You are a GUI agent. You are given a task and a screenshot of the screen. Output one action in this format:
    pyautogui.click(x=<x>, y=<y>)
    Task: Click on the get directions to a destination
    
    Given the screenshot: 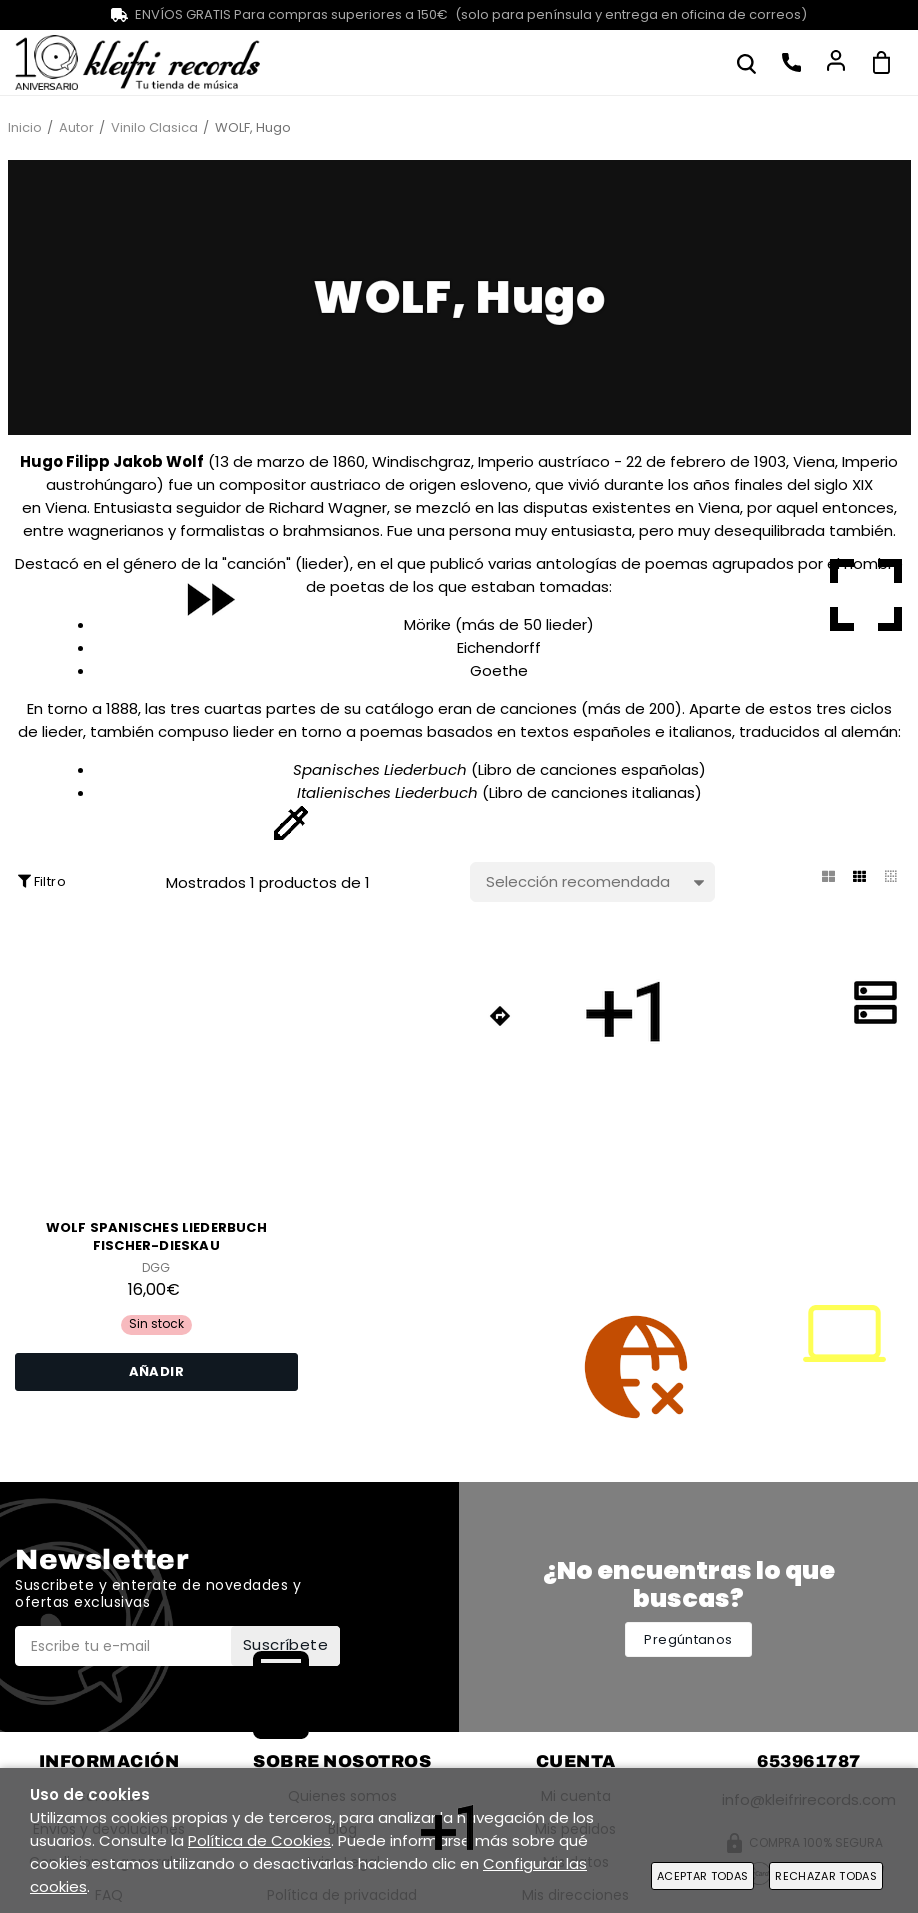 What is the action you would take?
    pyautogui.click(x=500, y=1016)
    